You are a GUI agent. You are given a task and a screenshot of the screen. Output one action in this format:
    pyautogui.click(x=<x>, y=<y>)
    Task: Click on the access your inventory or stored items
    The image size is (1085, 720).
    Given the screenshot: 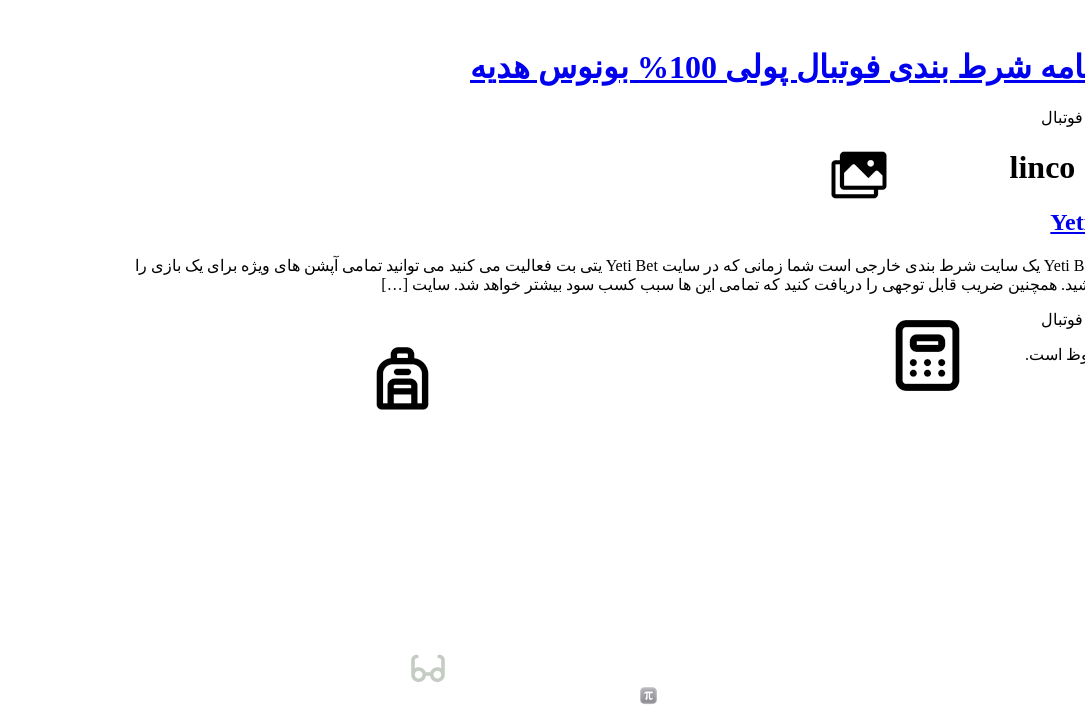 What is the action you would take?
    pyautogui.click(x=402, y=379)
    